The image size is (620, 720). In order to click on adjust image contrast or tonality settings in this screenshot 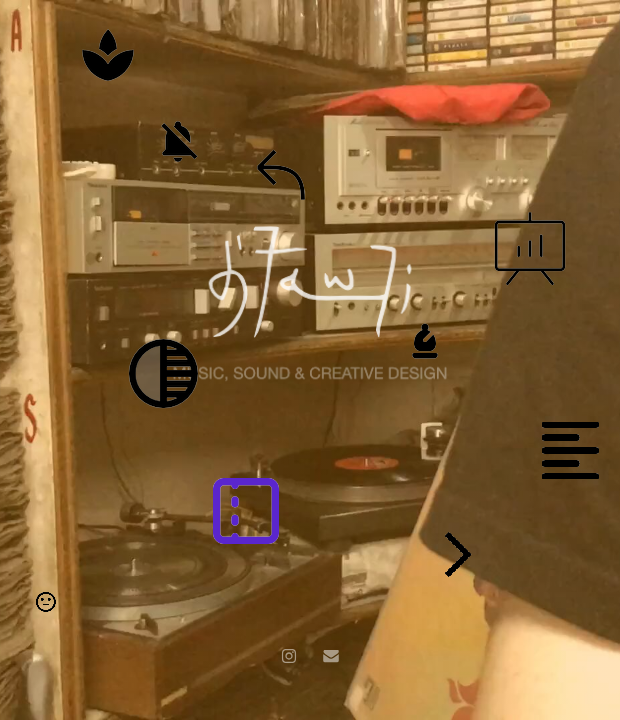, I will do `click(163, 373)`.